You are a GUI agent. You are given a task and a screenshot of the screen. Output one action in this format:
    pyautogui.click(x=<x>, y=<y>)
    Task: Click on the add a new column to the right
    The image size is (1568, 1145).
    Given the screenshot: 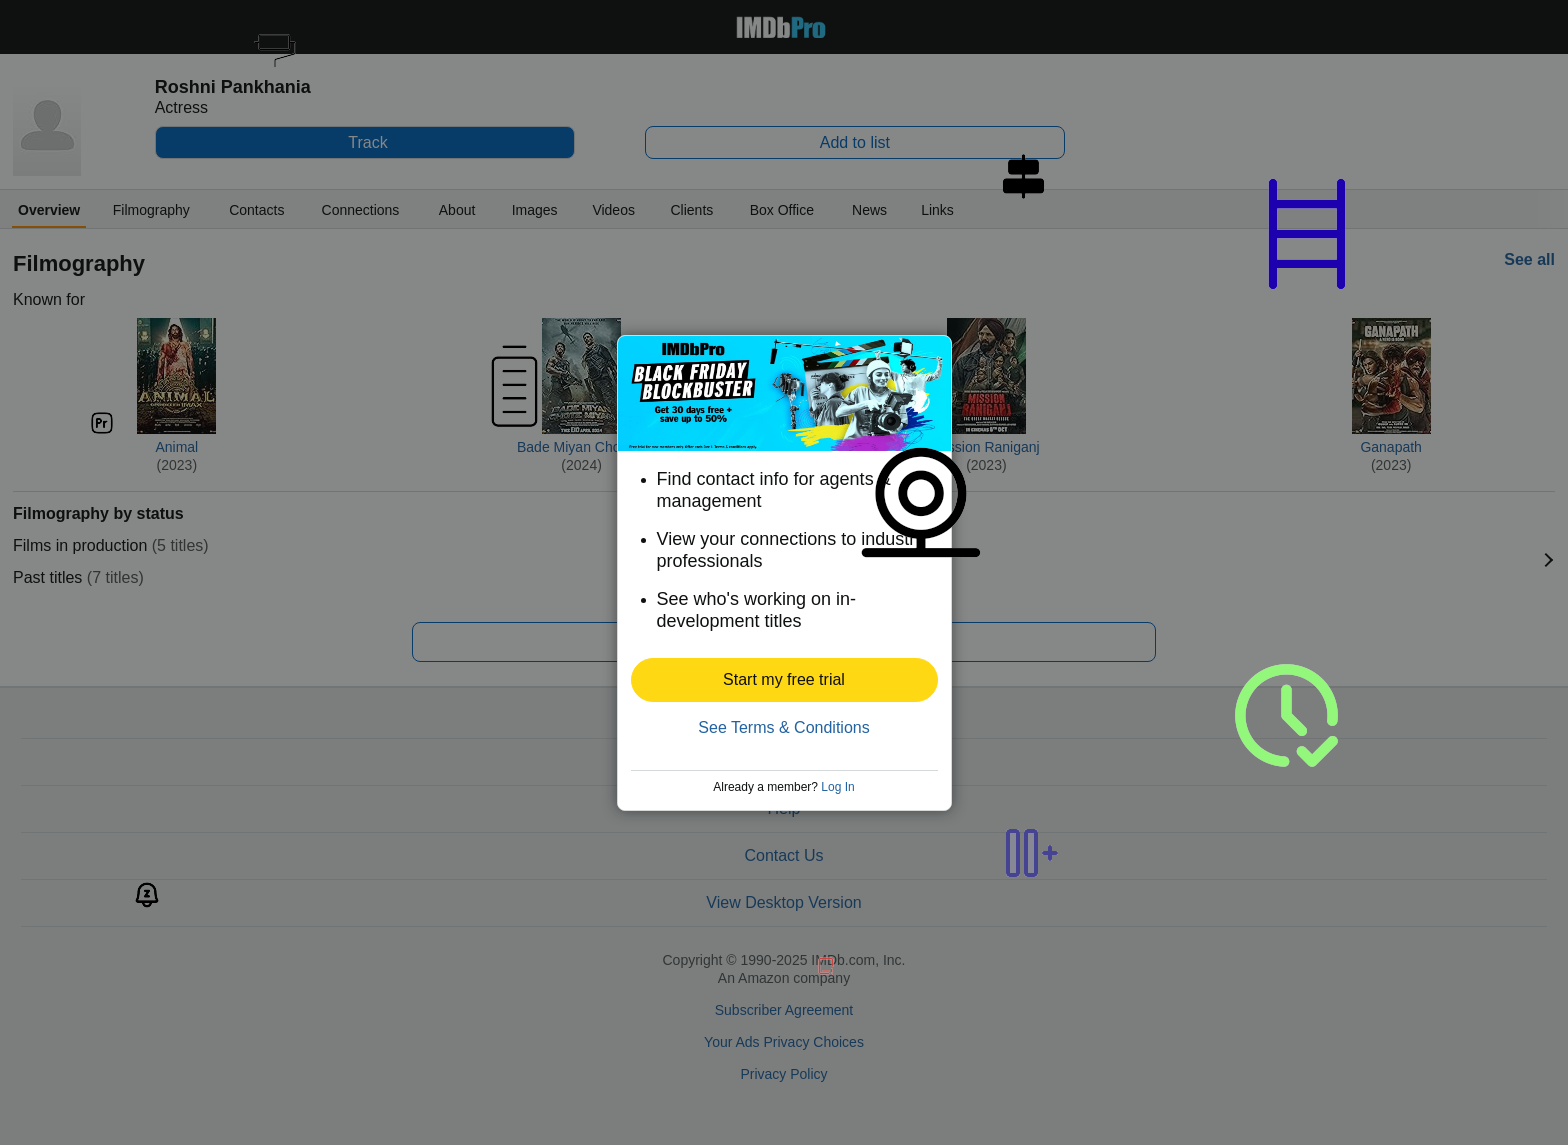 What is the action you would take?
    pyautogui.click(x=1028, y=853)
    